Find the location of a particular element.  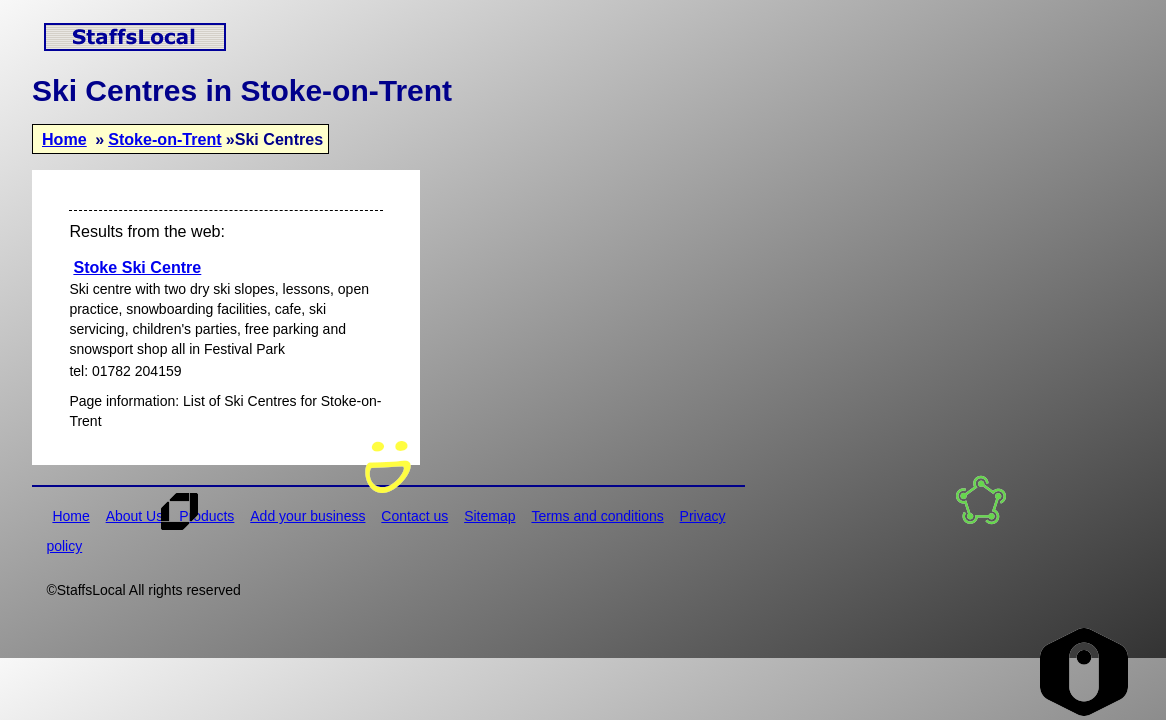

aqua security company logo is located at coordinates (179, 511).